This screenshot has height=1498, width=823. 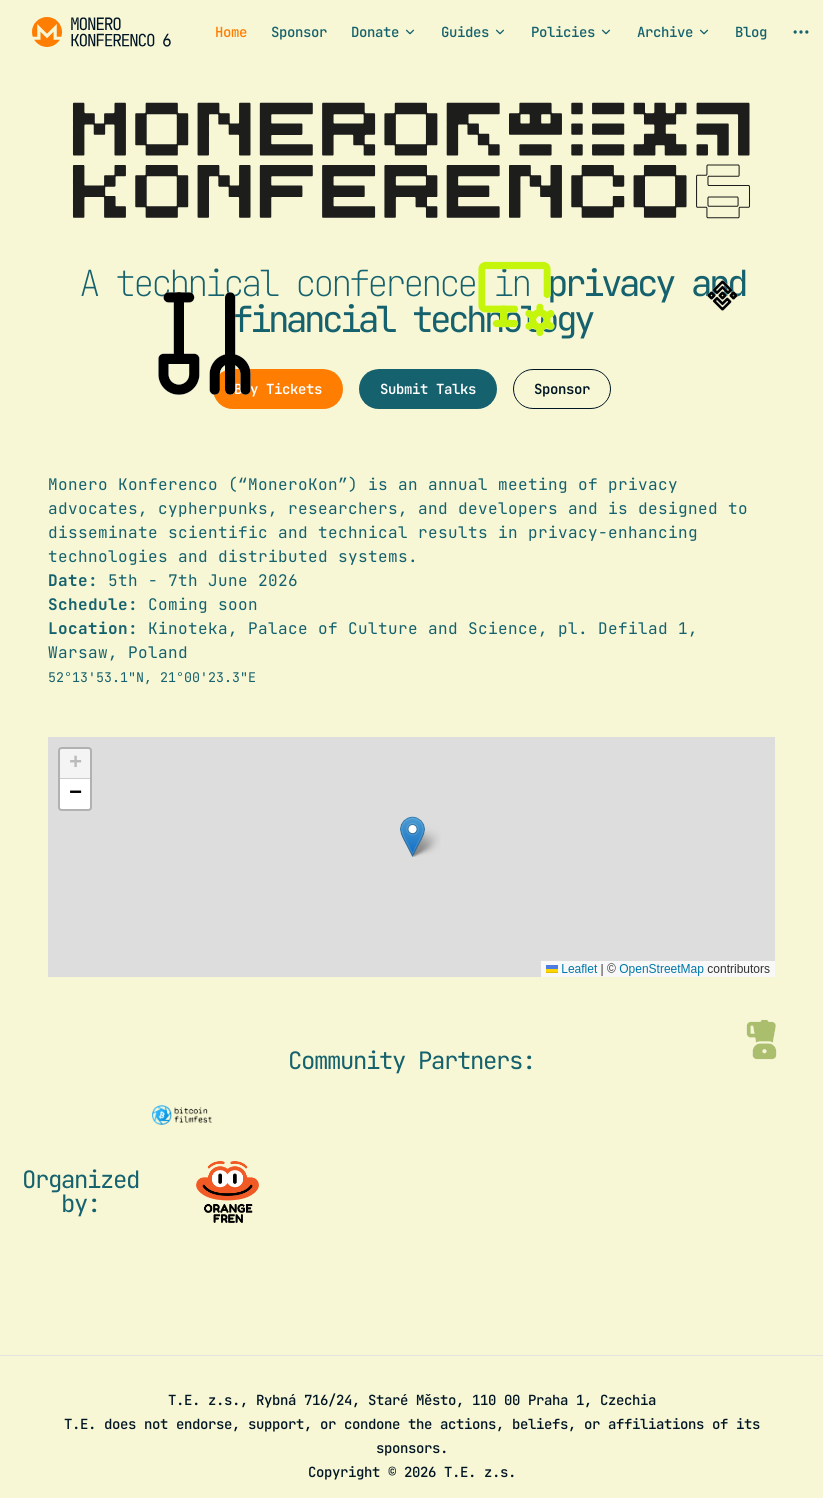 I want to click on access gardening or landscaping tools, so click(x=204, y=343).